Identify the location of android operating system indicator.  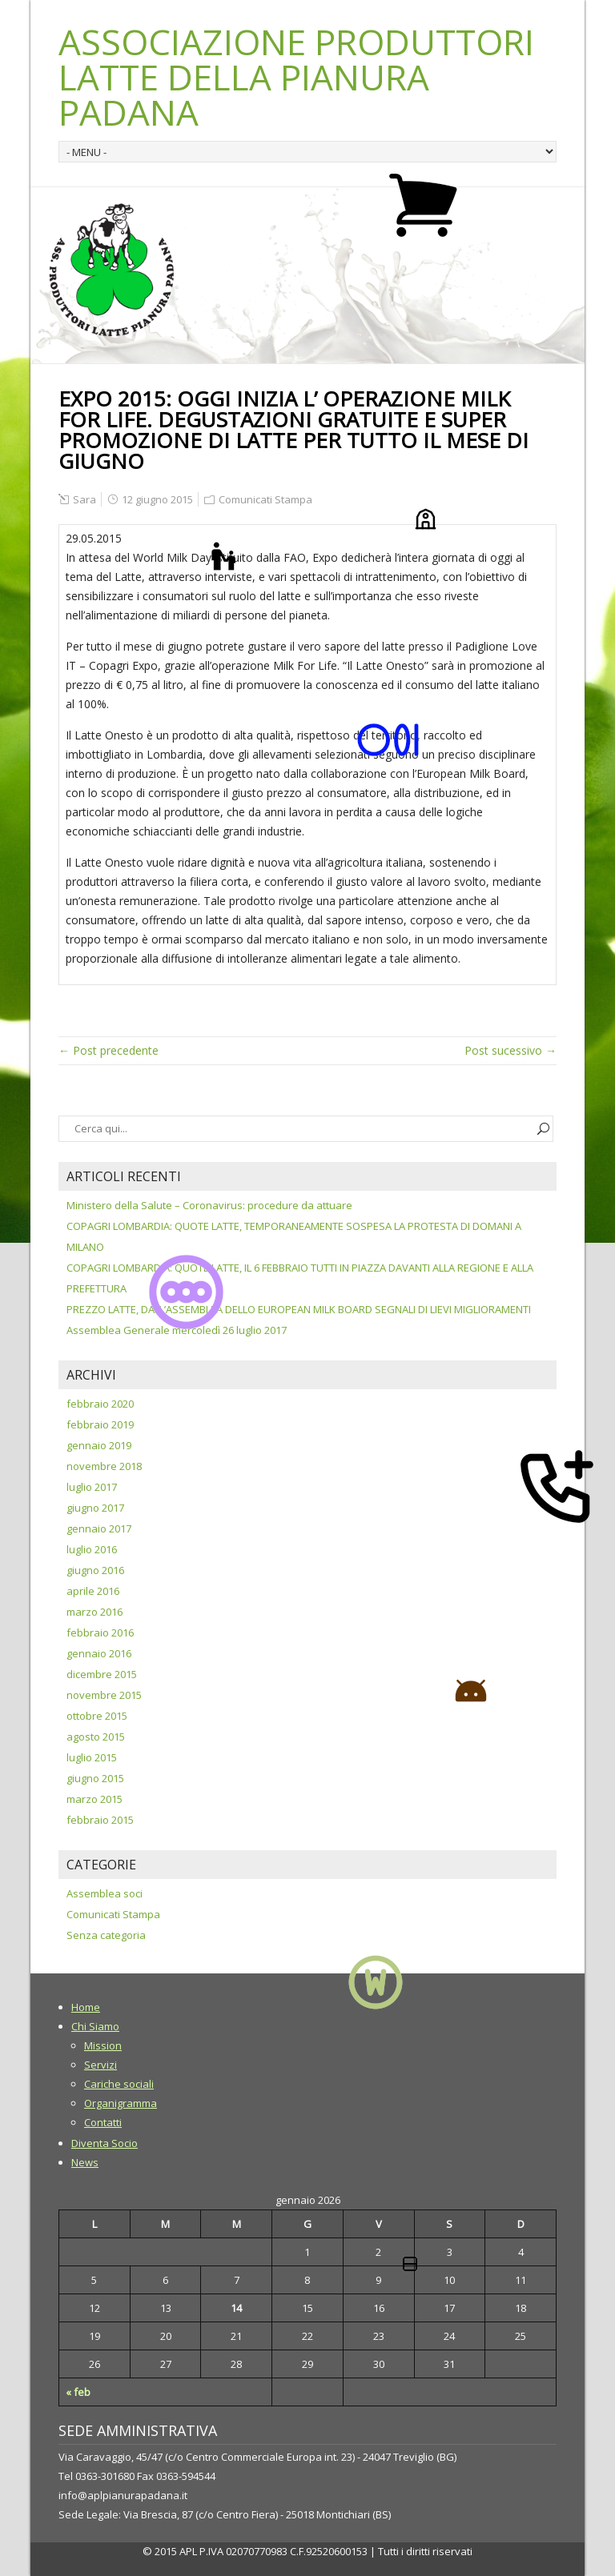
(471, 1692).